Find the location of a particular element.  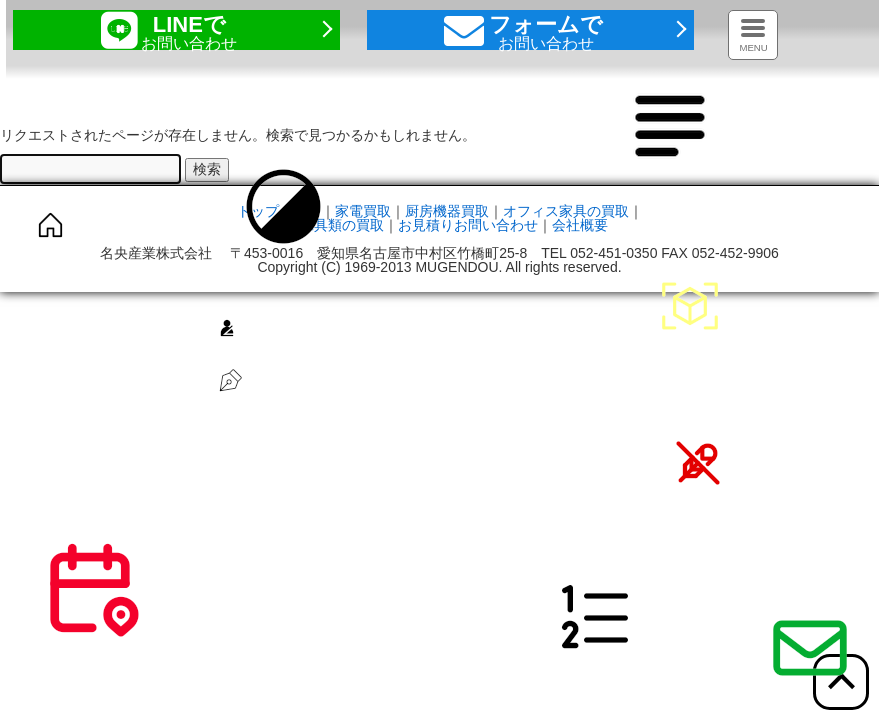

open your inbox or email messages is located at coordinates (810, 648).